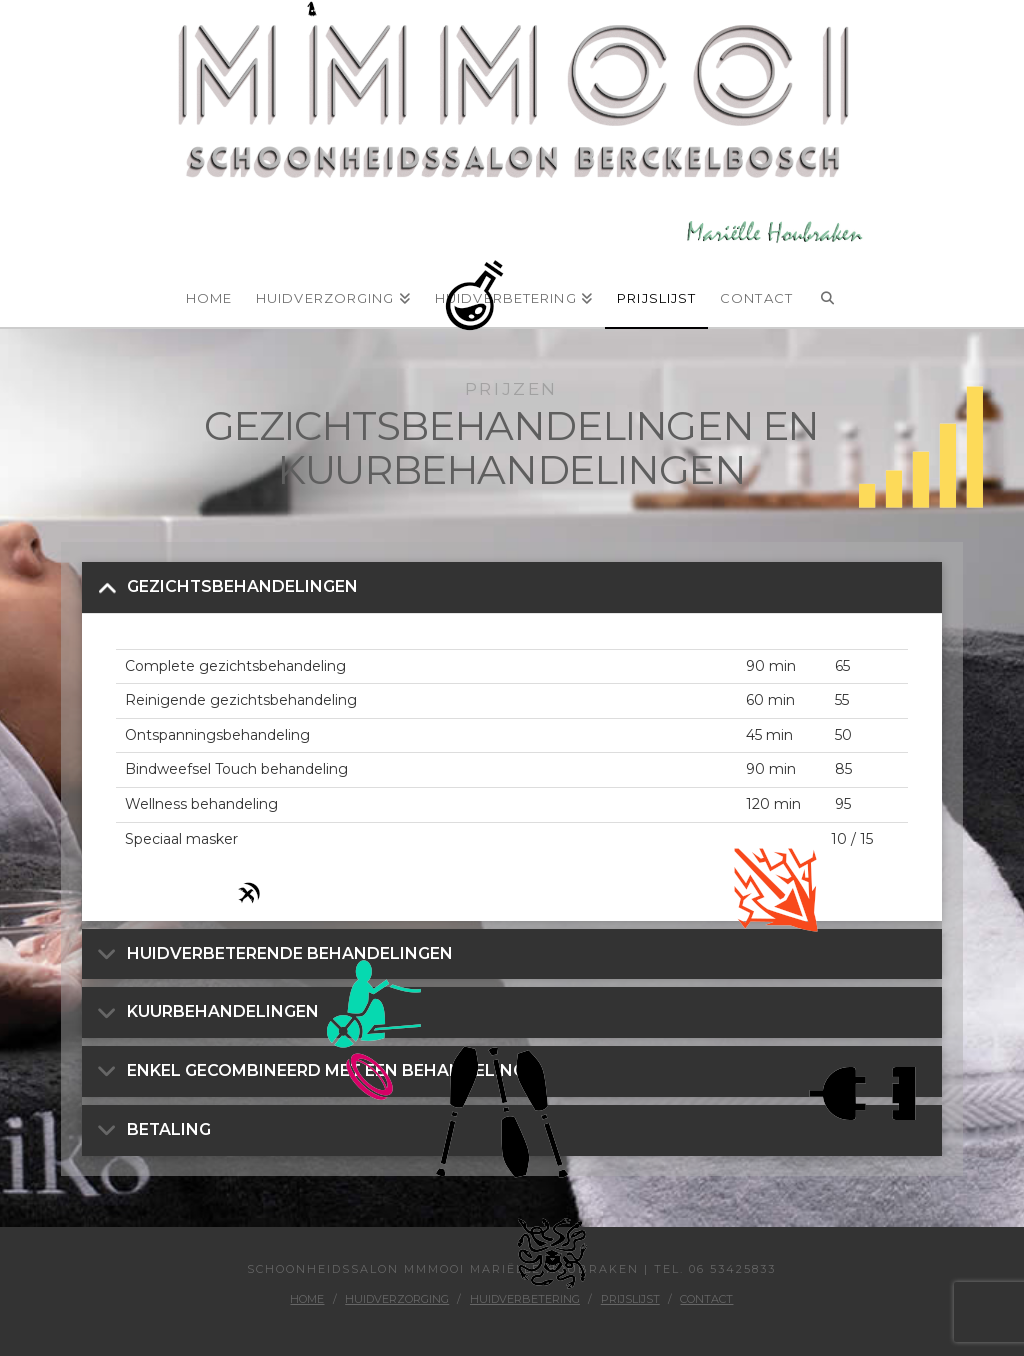  What do you see at coordinates (370, 1077) in the screenshot?
I see `view tire or wheel settings` at bounding box center [370, 1077].